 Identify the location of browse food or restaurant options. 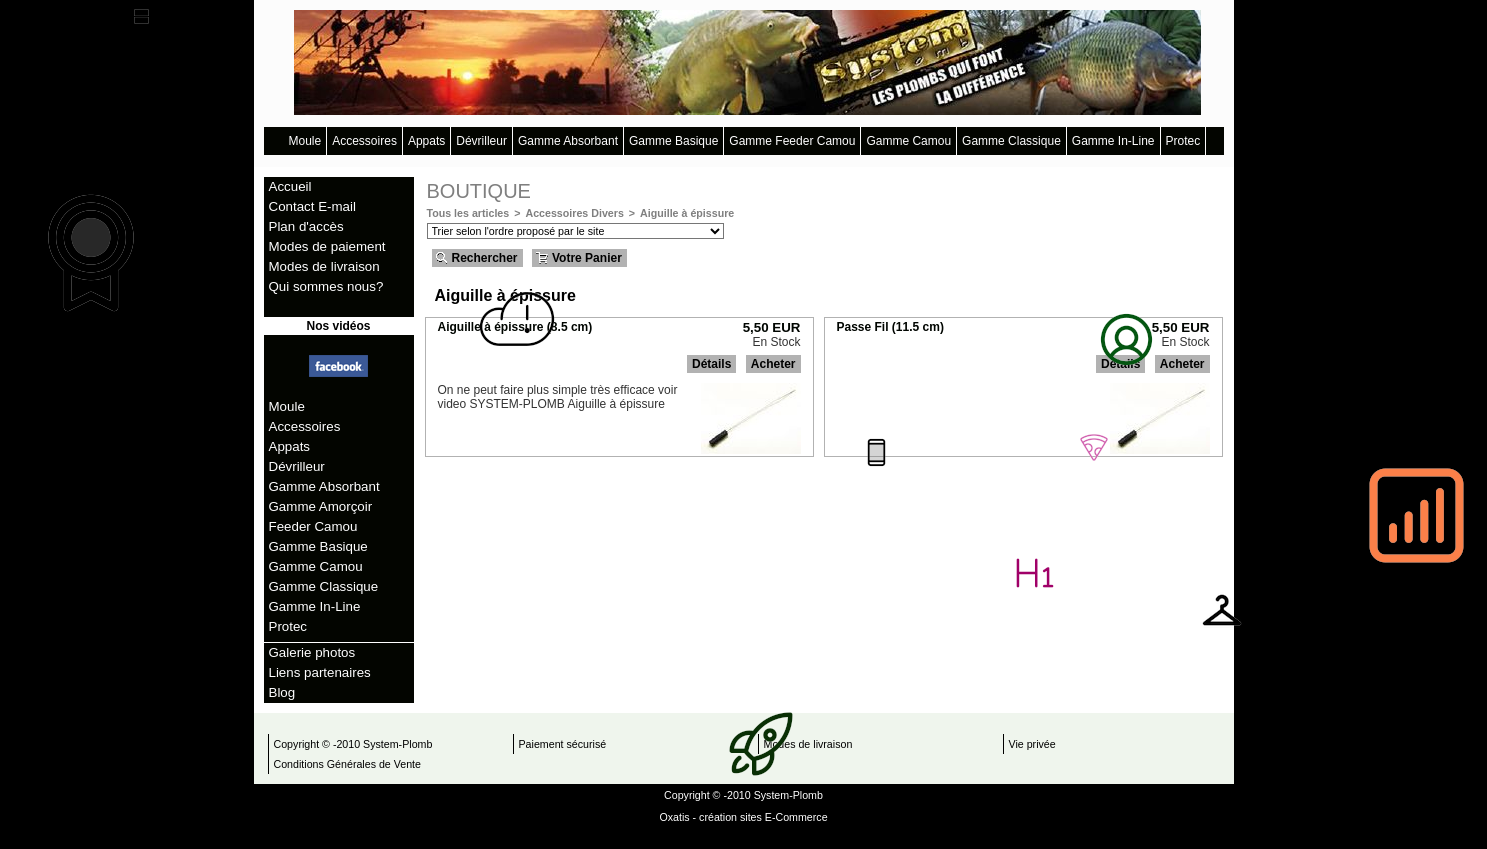
(1094, 447).